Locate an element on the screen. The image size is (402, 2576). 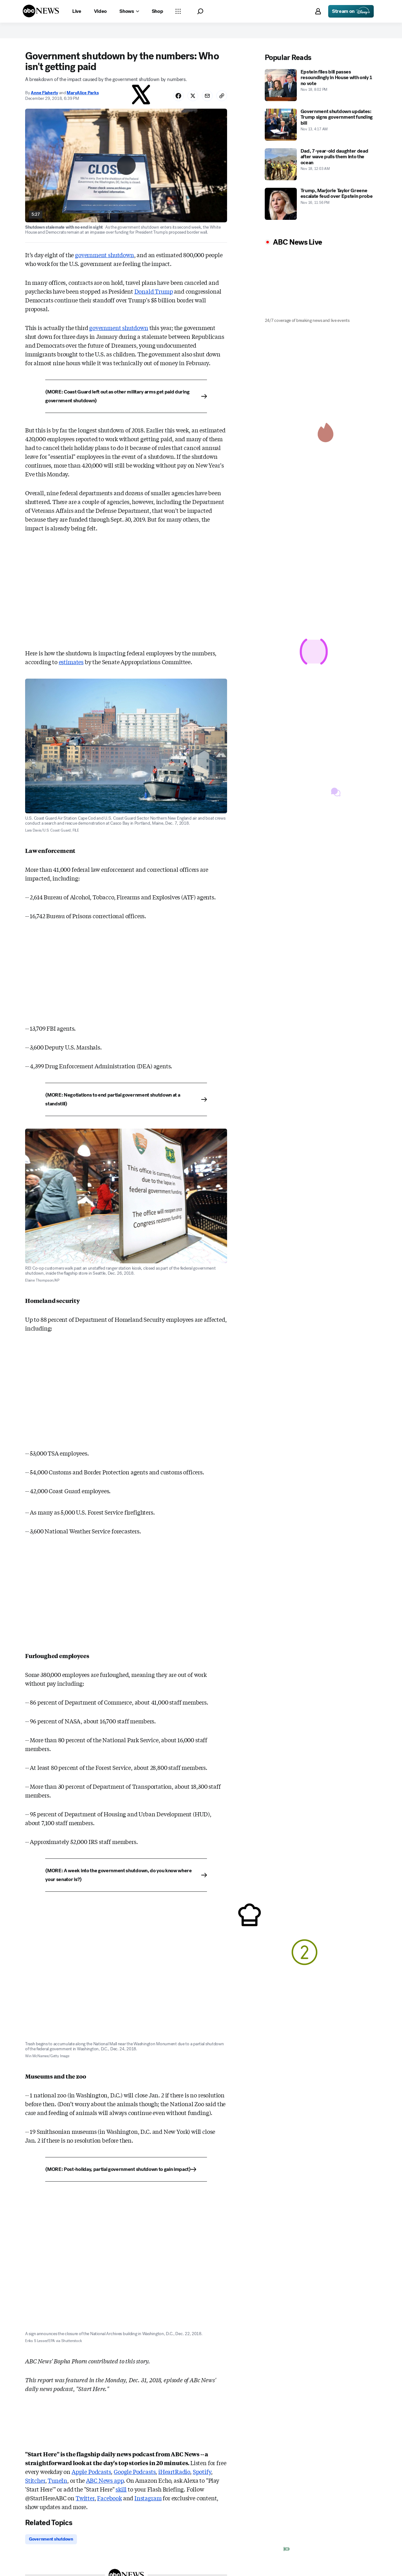
indicates trending or hot content is located at coordinates (325, 433).